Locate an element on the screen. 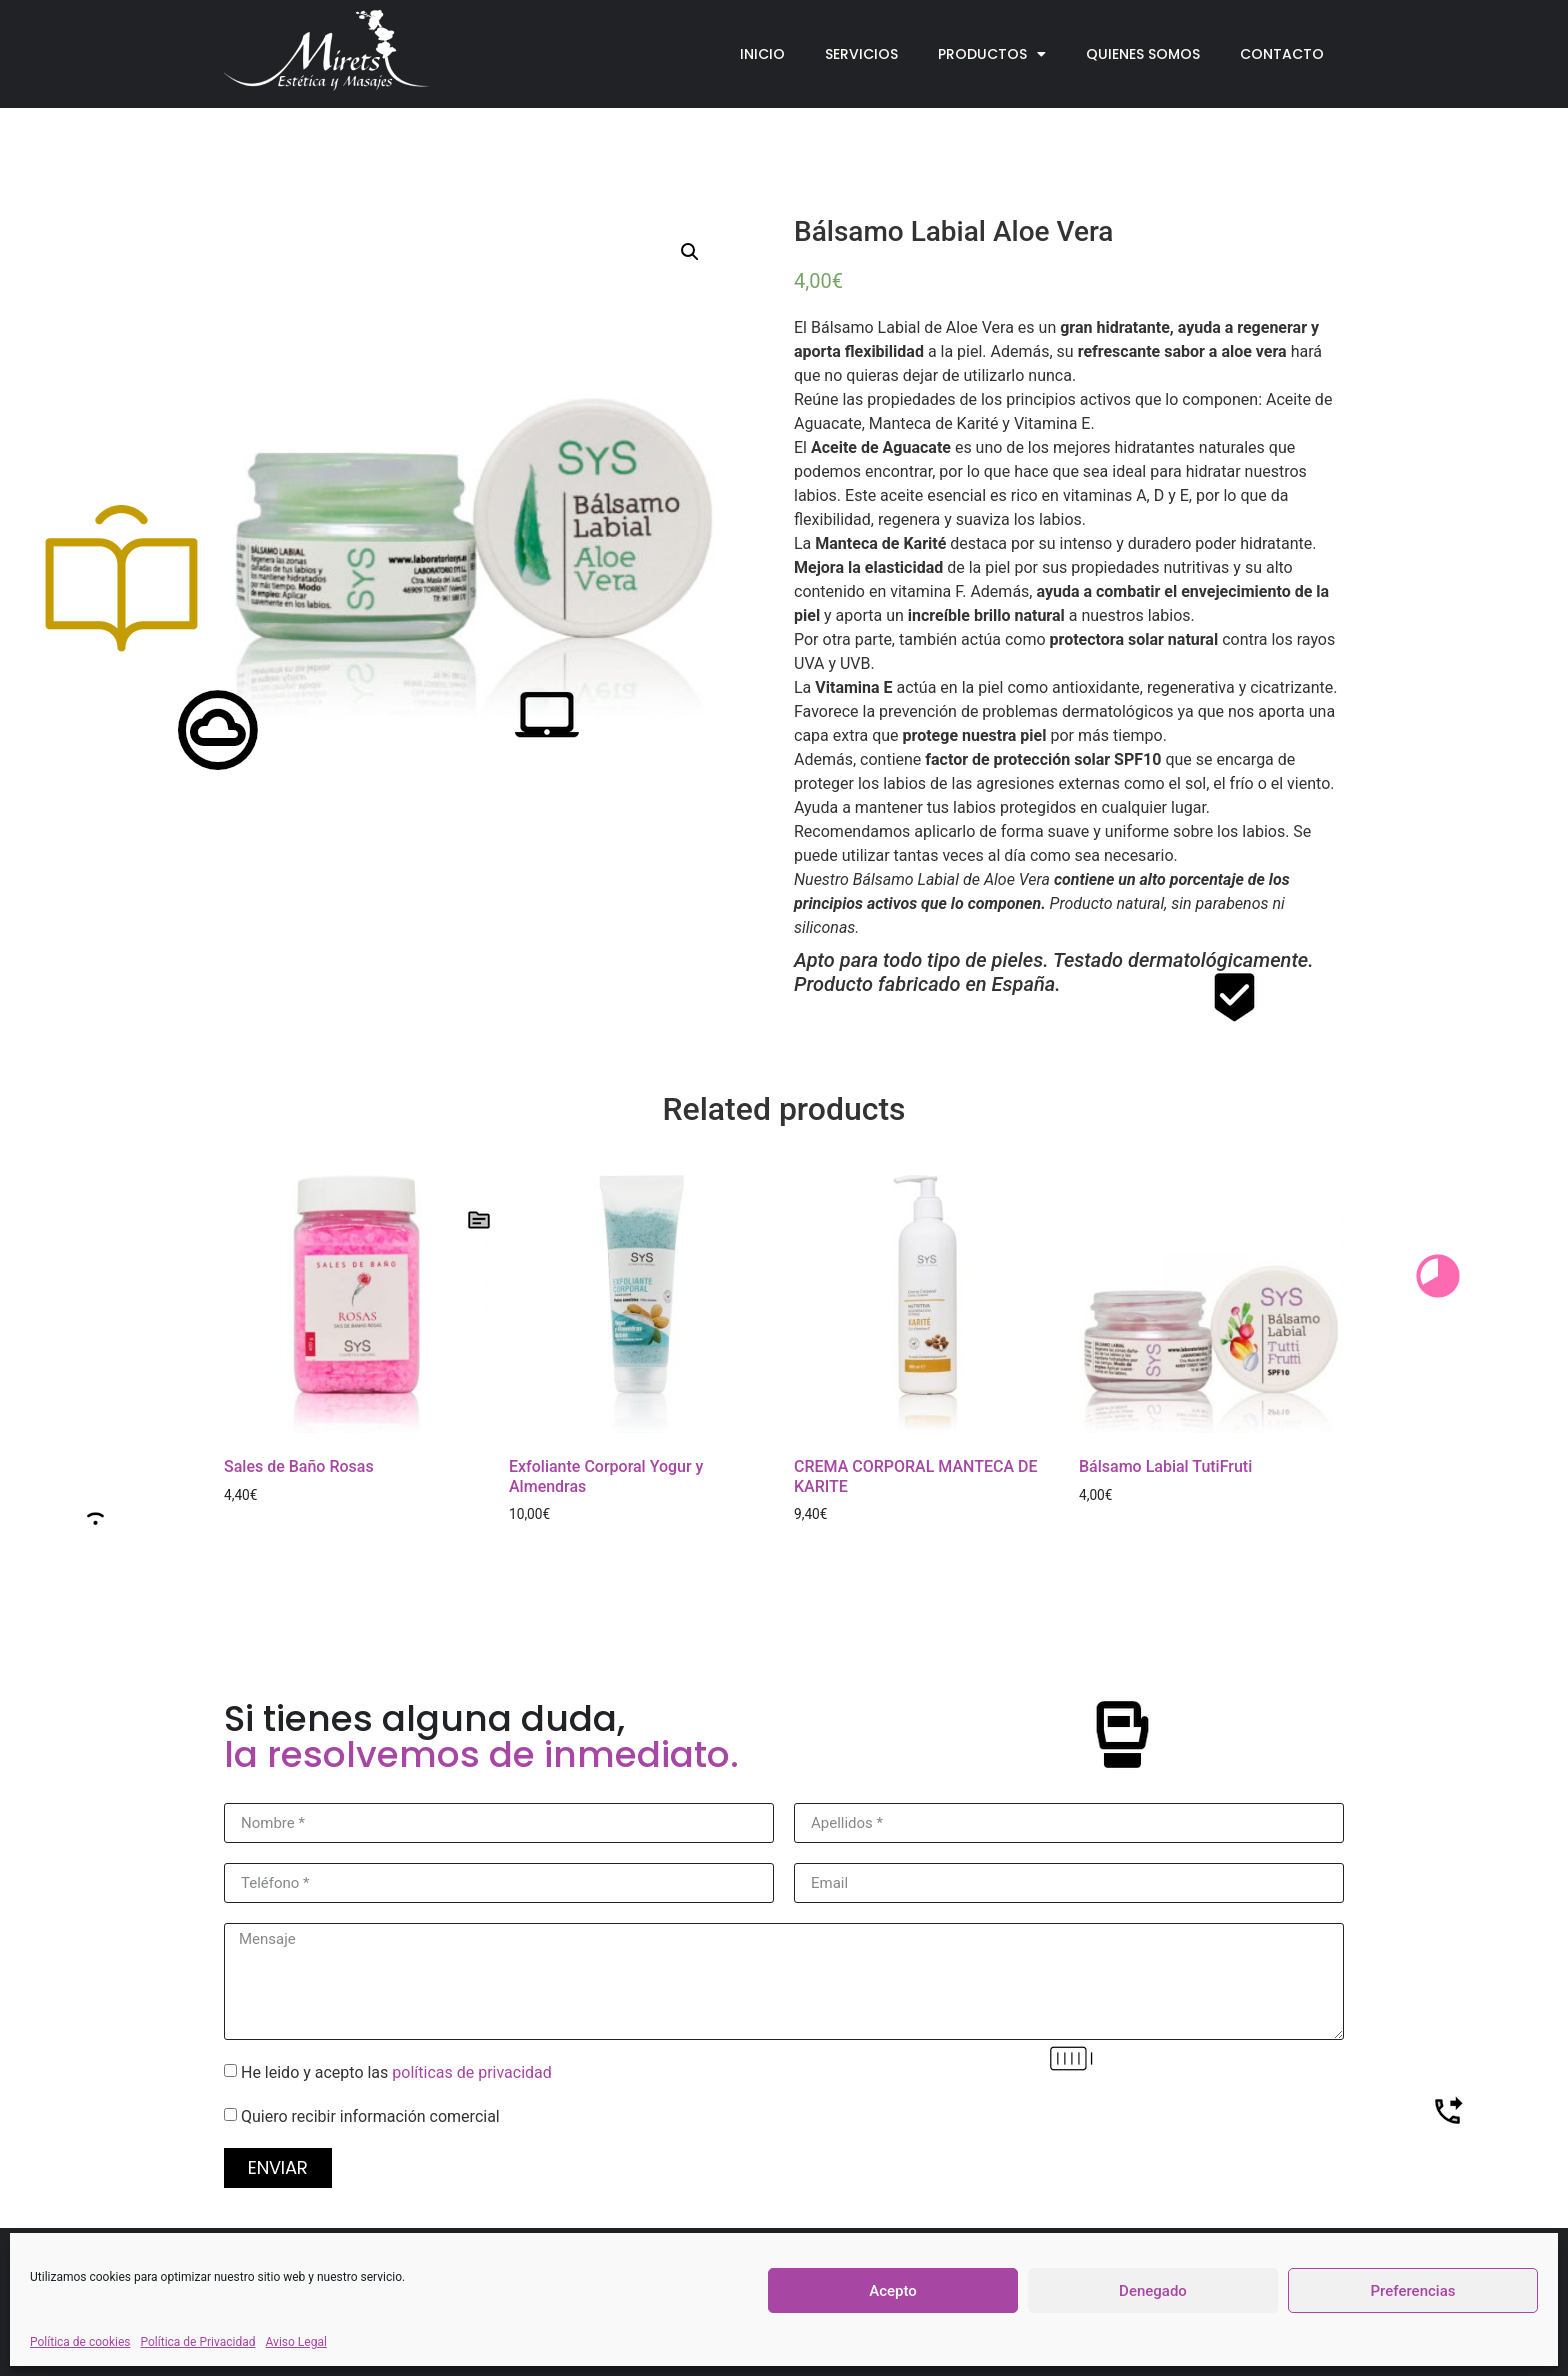 The image size is (1568, 2376). indicates weak wifi signal strength is located at coordinates (95, 1509).